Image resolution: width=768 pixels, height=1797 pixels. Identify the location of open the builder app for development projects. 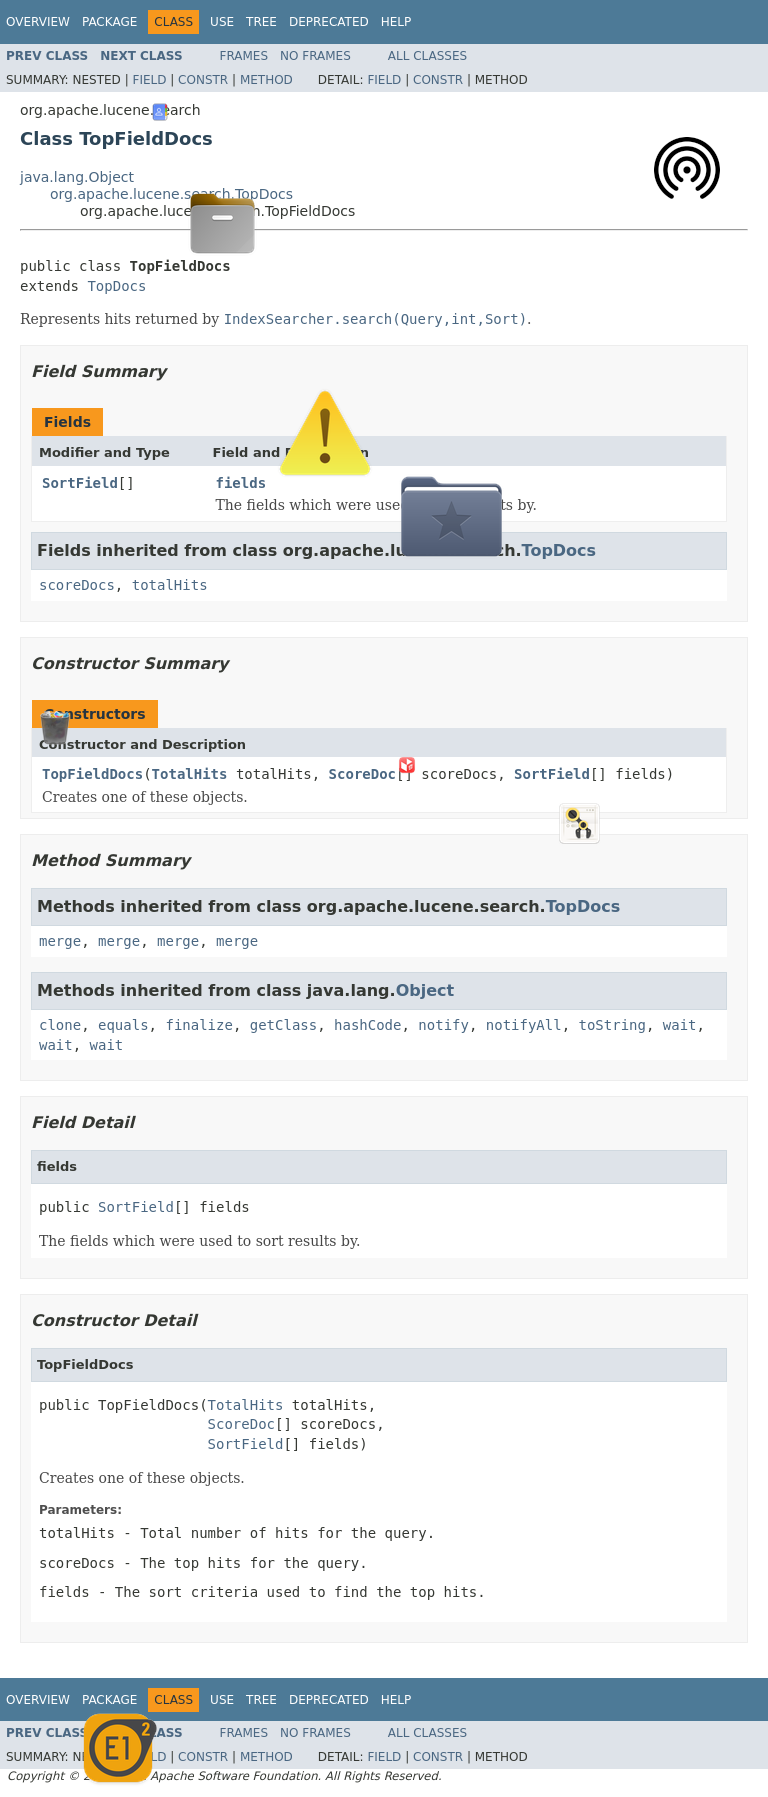
(579, 823).